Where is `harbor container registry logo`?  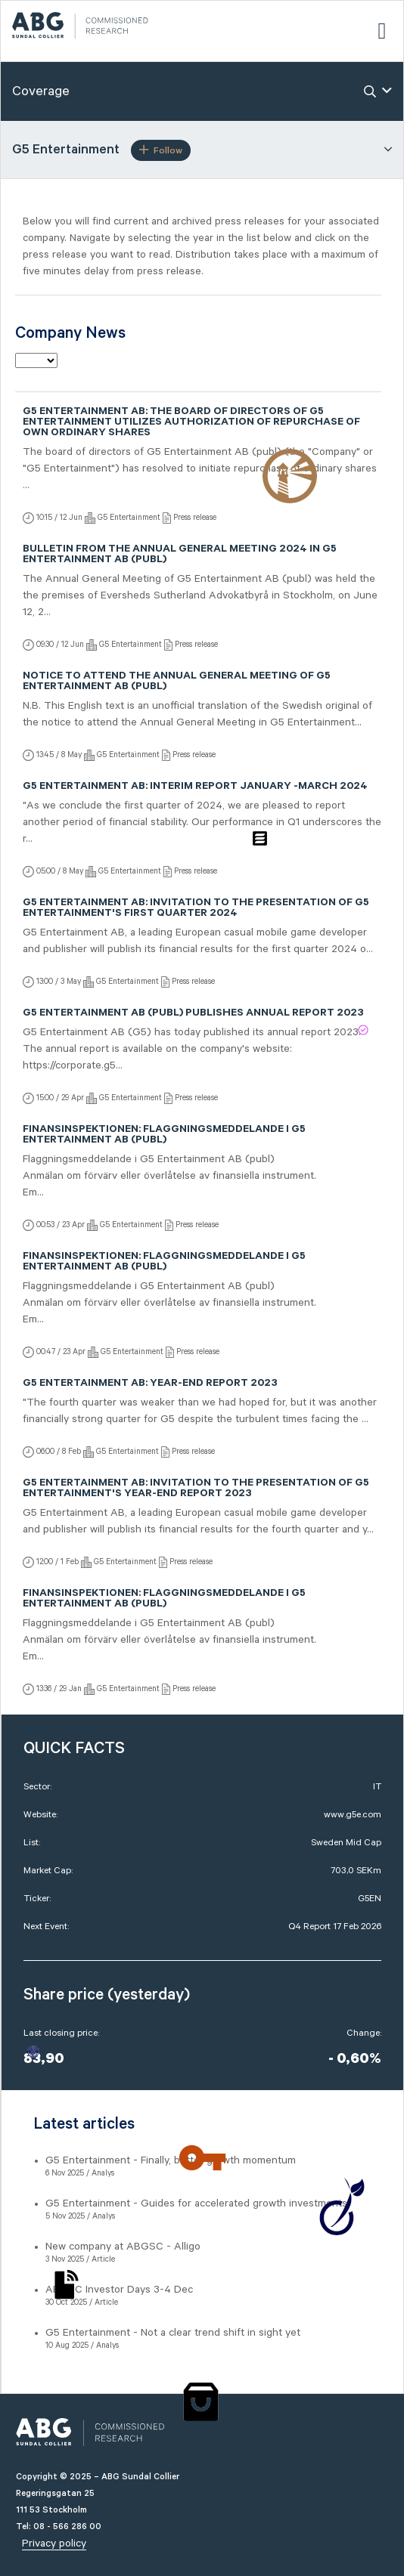
harbor container registry logo is located at coordinates (290, 476).